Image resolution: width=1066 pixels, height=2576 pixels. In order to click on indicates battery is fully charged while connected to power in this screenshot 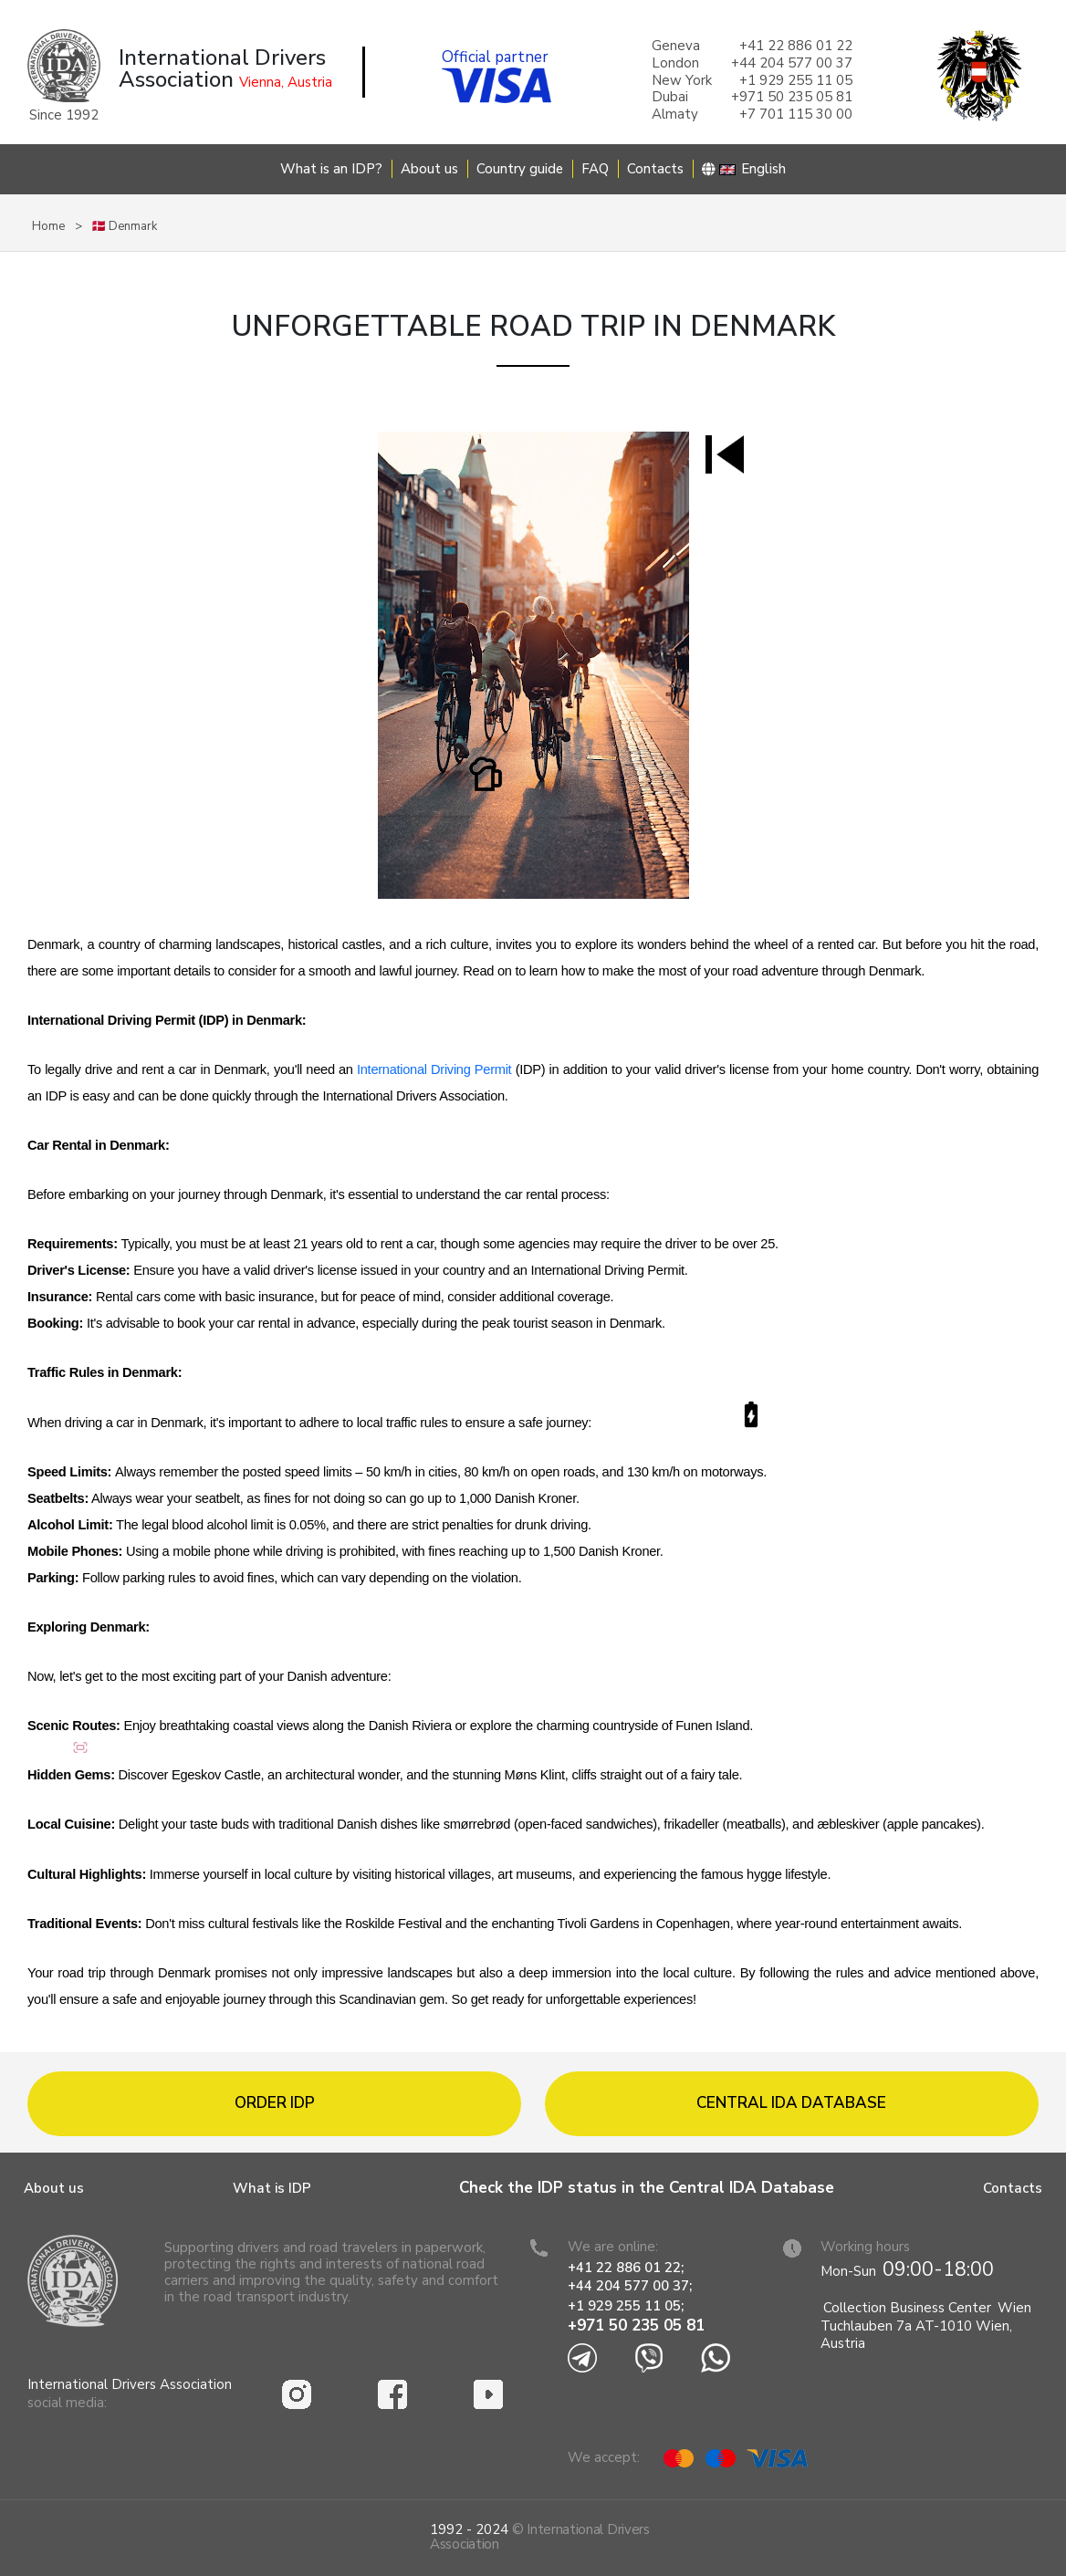, I will do `click(751, 1414)`.